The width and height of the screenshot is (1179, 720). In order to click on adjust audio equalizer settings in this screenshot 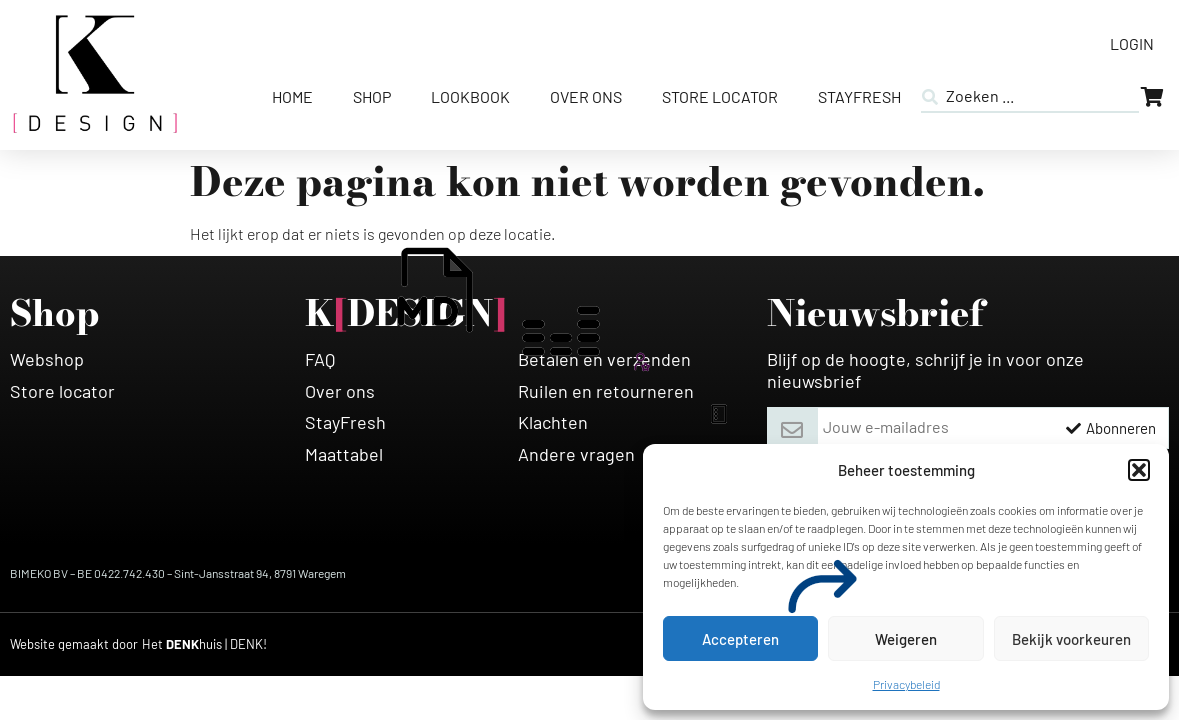, I will do `click(561, 331)`.